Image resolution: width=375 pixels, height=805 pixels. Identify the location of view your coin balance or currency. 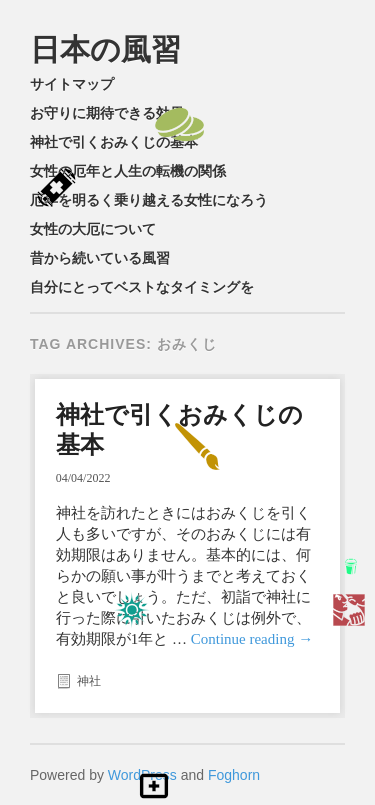
(179, 124).